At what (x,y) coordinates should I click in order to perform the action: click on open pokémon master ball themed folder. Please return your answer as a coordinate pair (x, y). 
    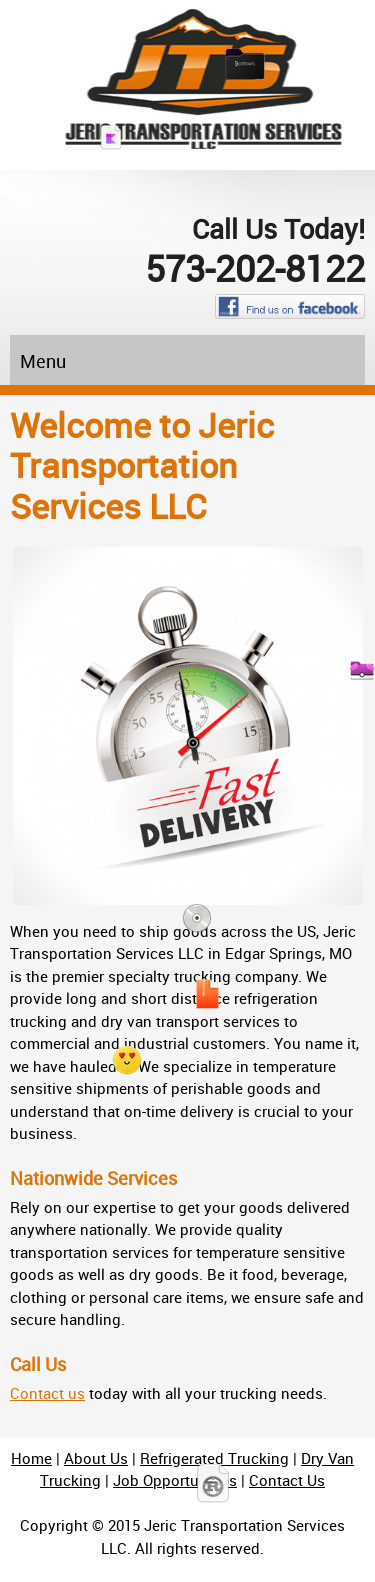
    Looking at the image, I should click on (362, 671).